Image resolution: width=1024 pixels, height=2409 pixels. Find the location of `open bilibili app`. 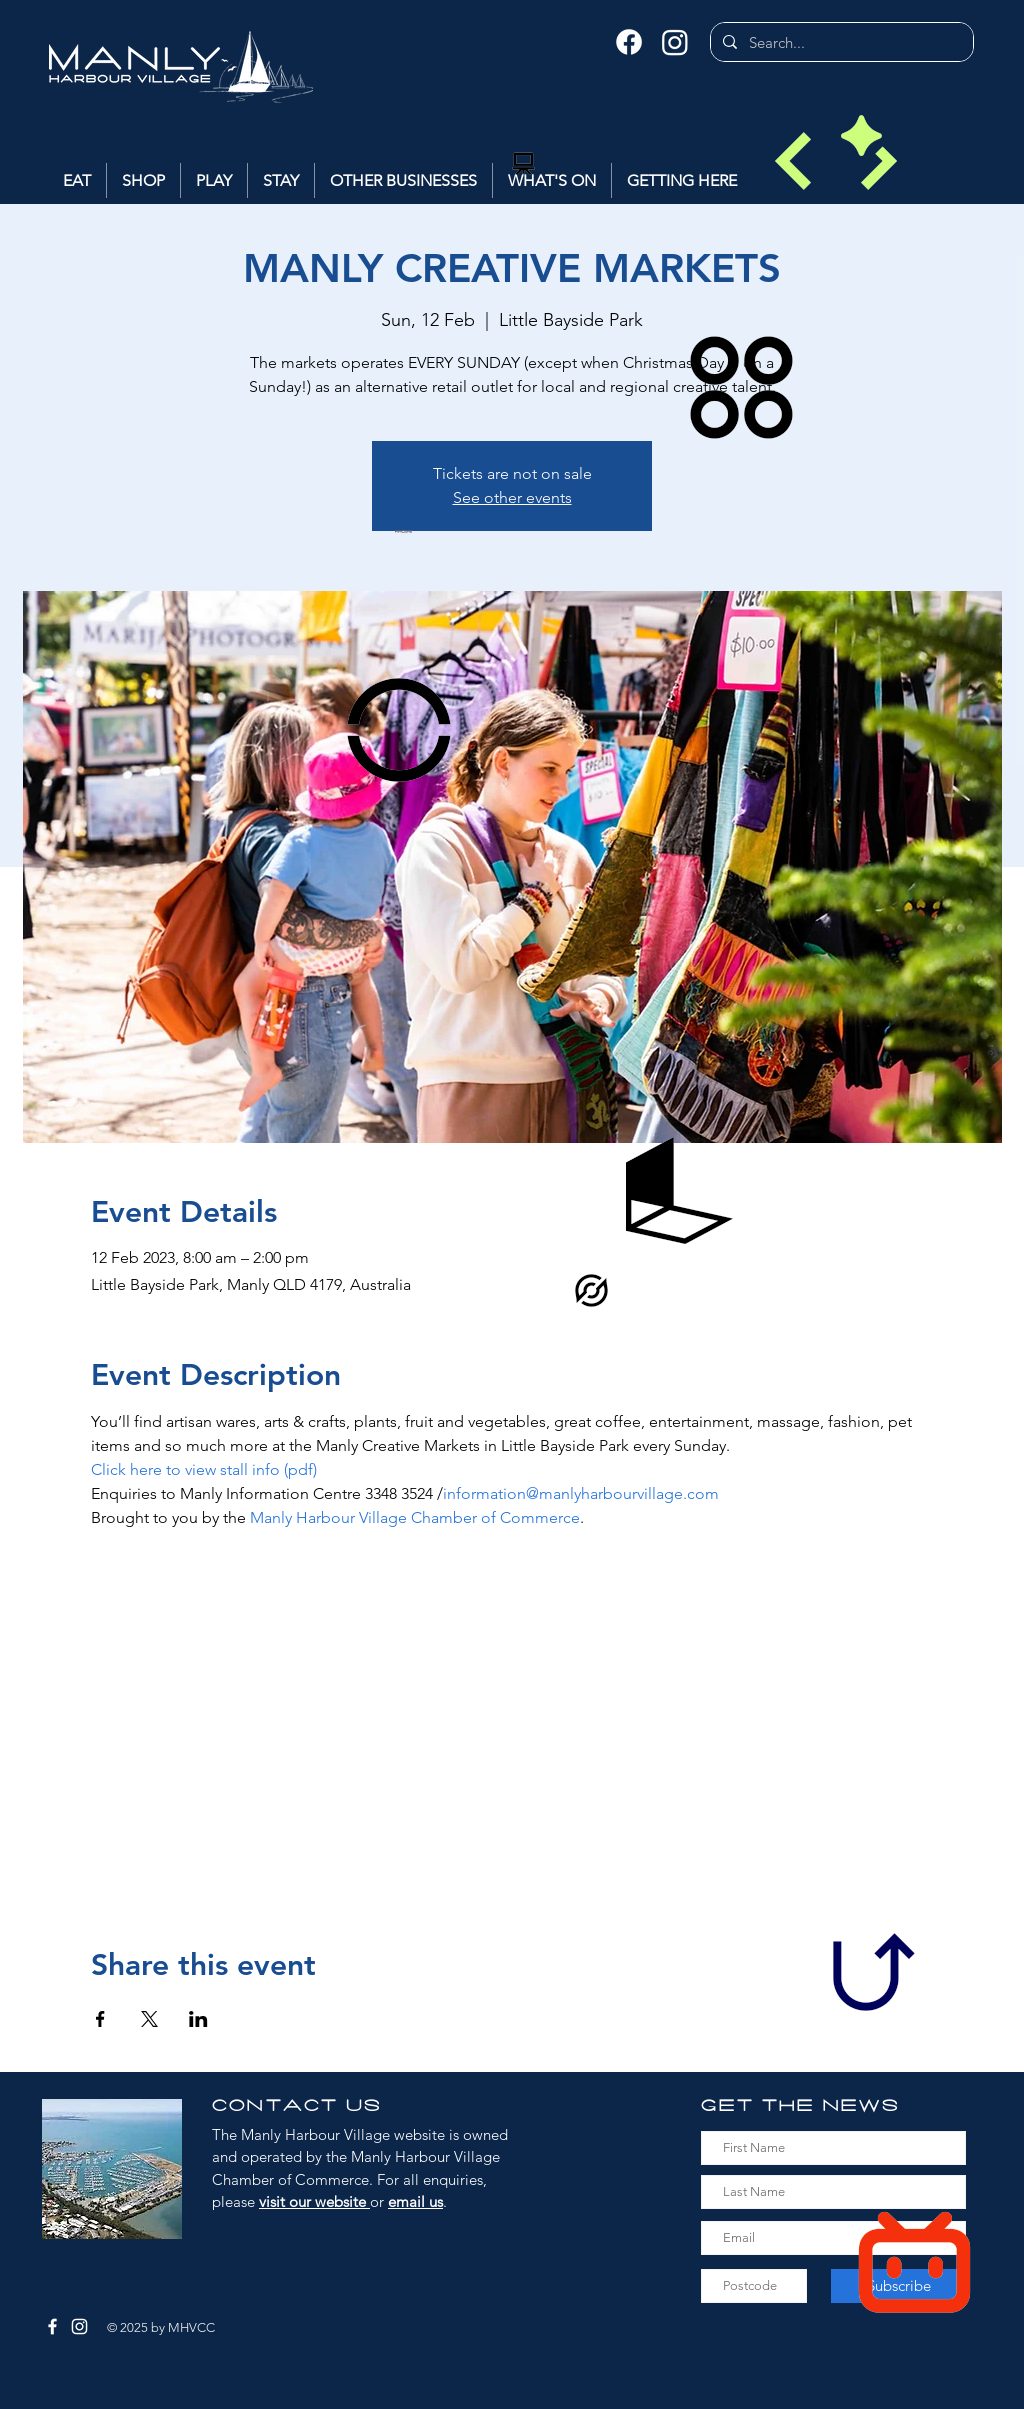

open bilibili app is located at coordinates (914, 2267).